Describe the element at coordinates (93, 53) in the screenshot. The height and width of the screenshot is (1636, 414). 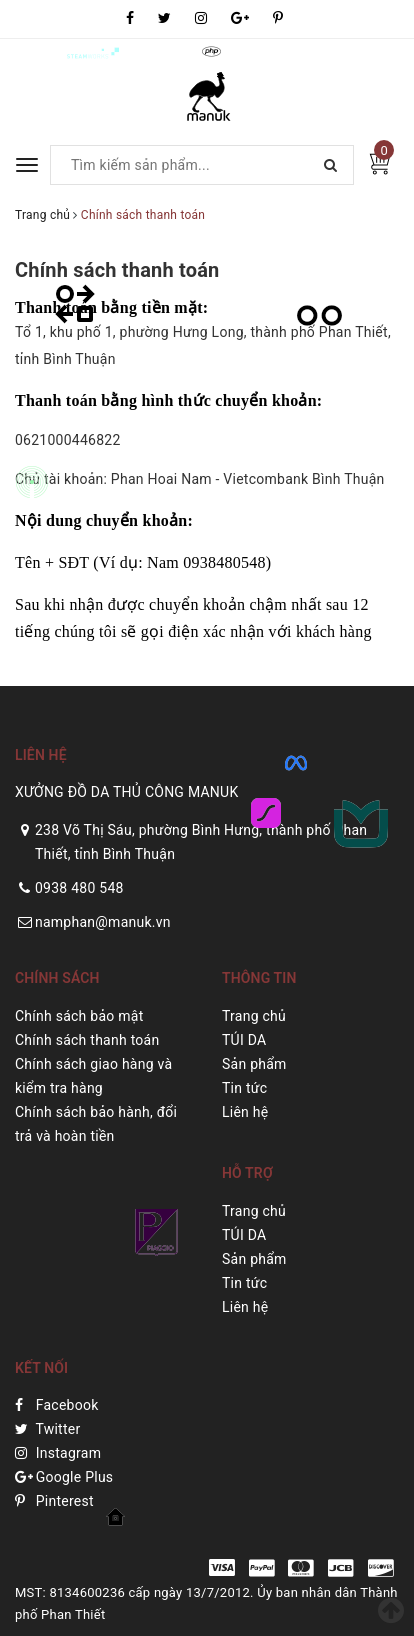
I see `access steamworks developer portal` at that location.